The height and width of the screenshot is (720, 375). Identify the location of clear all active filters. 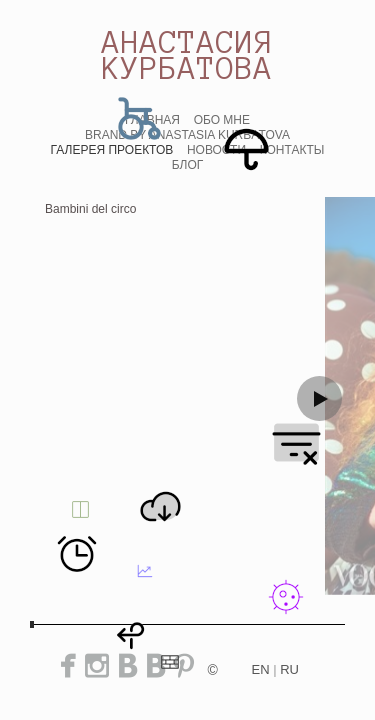
(296, 442).